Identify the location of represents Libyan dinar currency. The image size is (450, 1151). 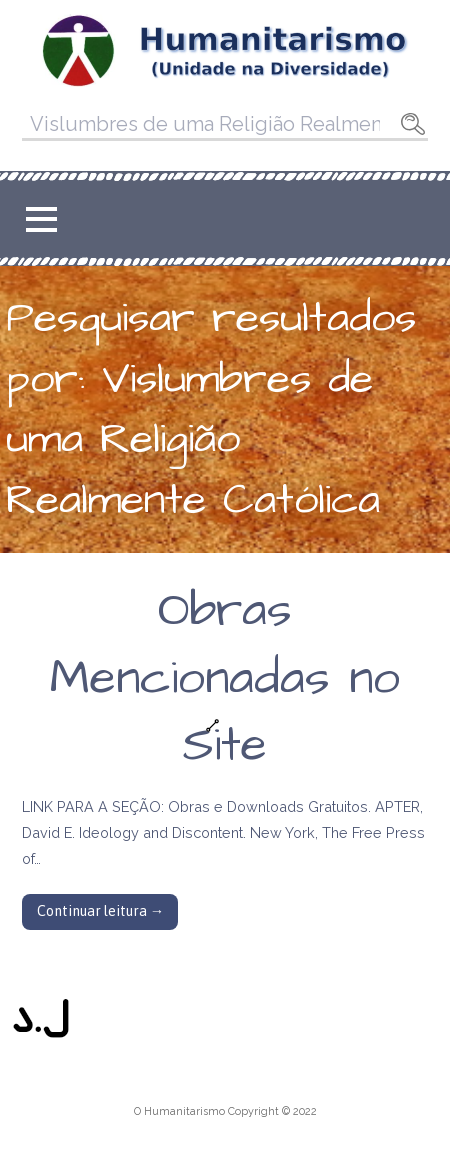
(41, 1021).